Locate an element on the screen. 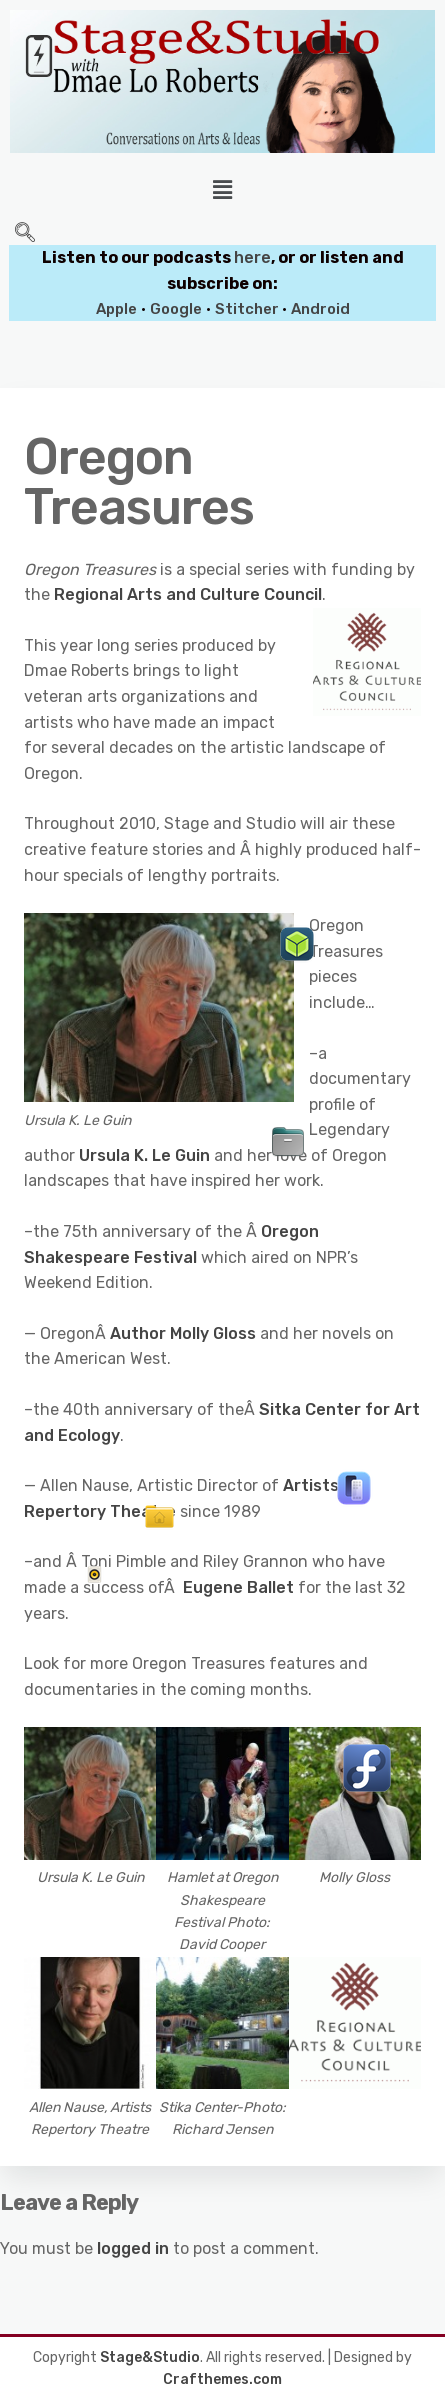 The image size is (445, 2401). access your home folder is located at coordinates (159, 1516).